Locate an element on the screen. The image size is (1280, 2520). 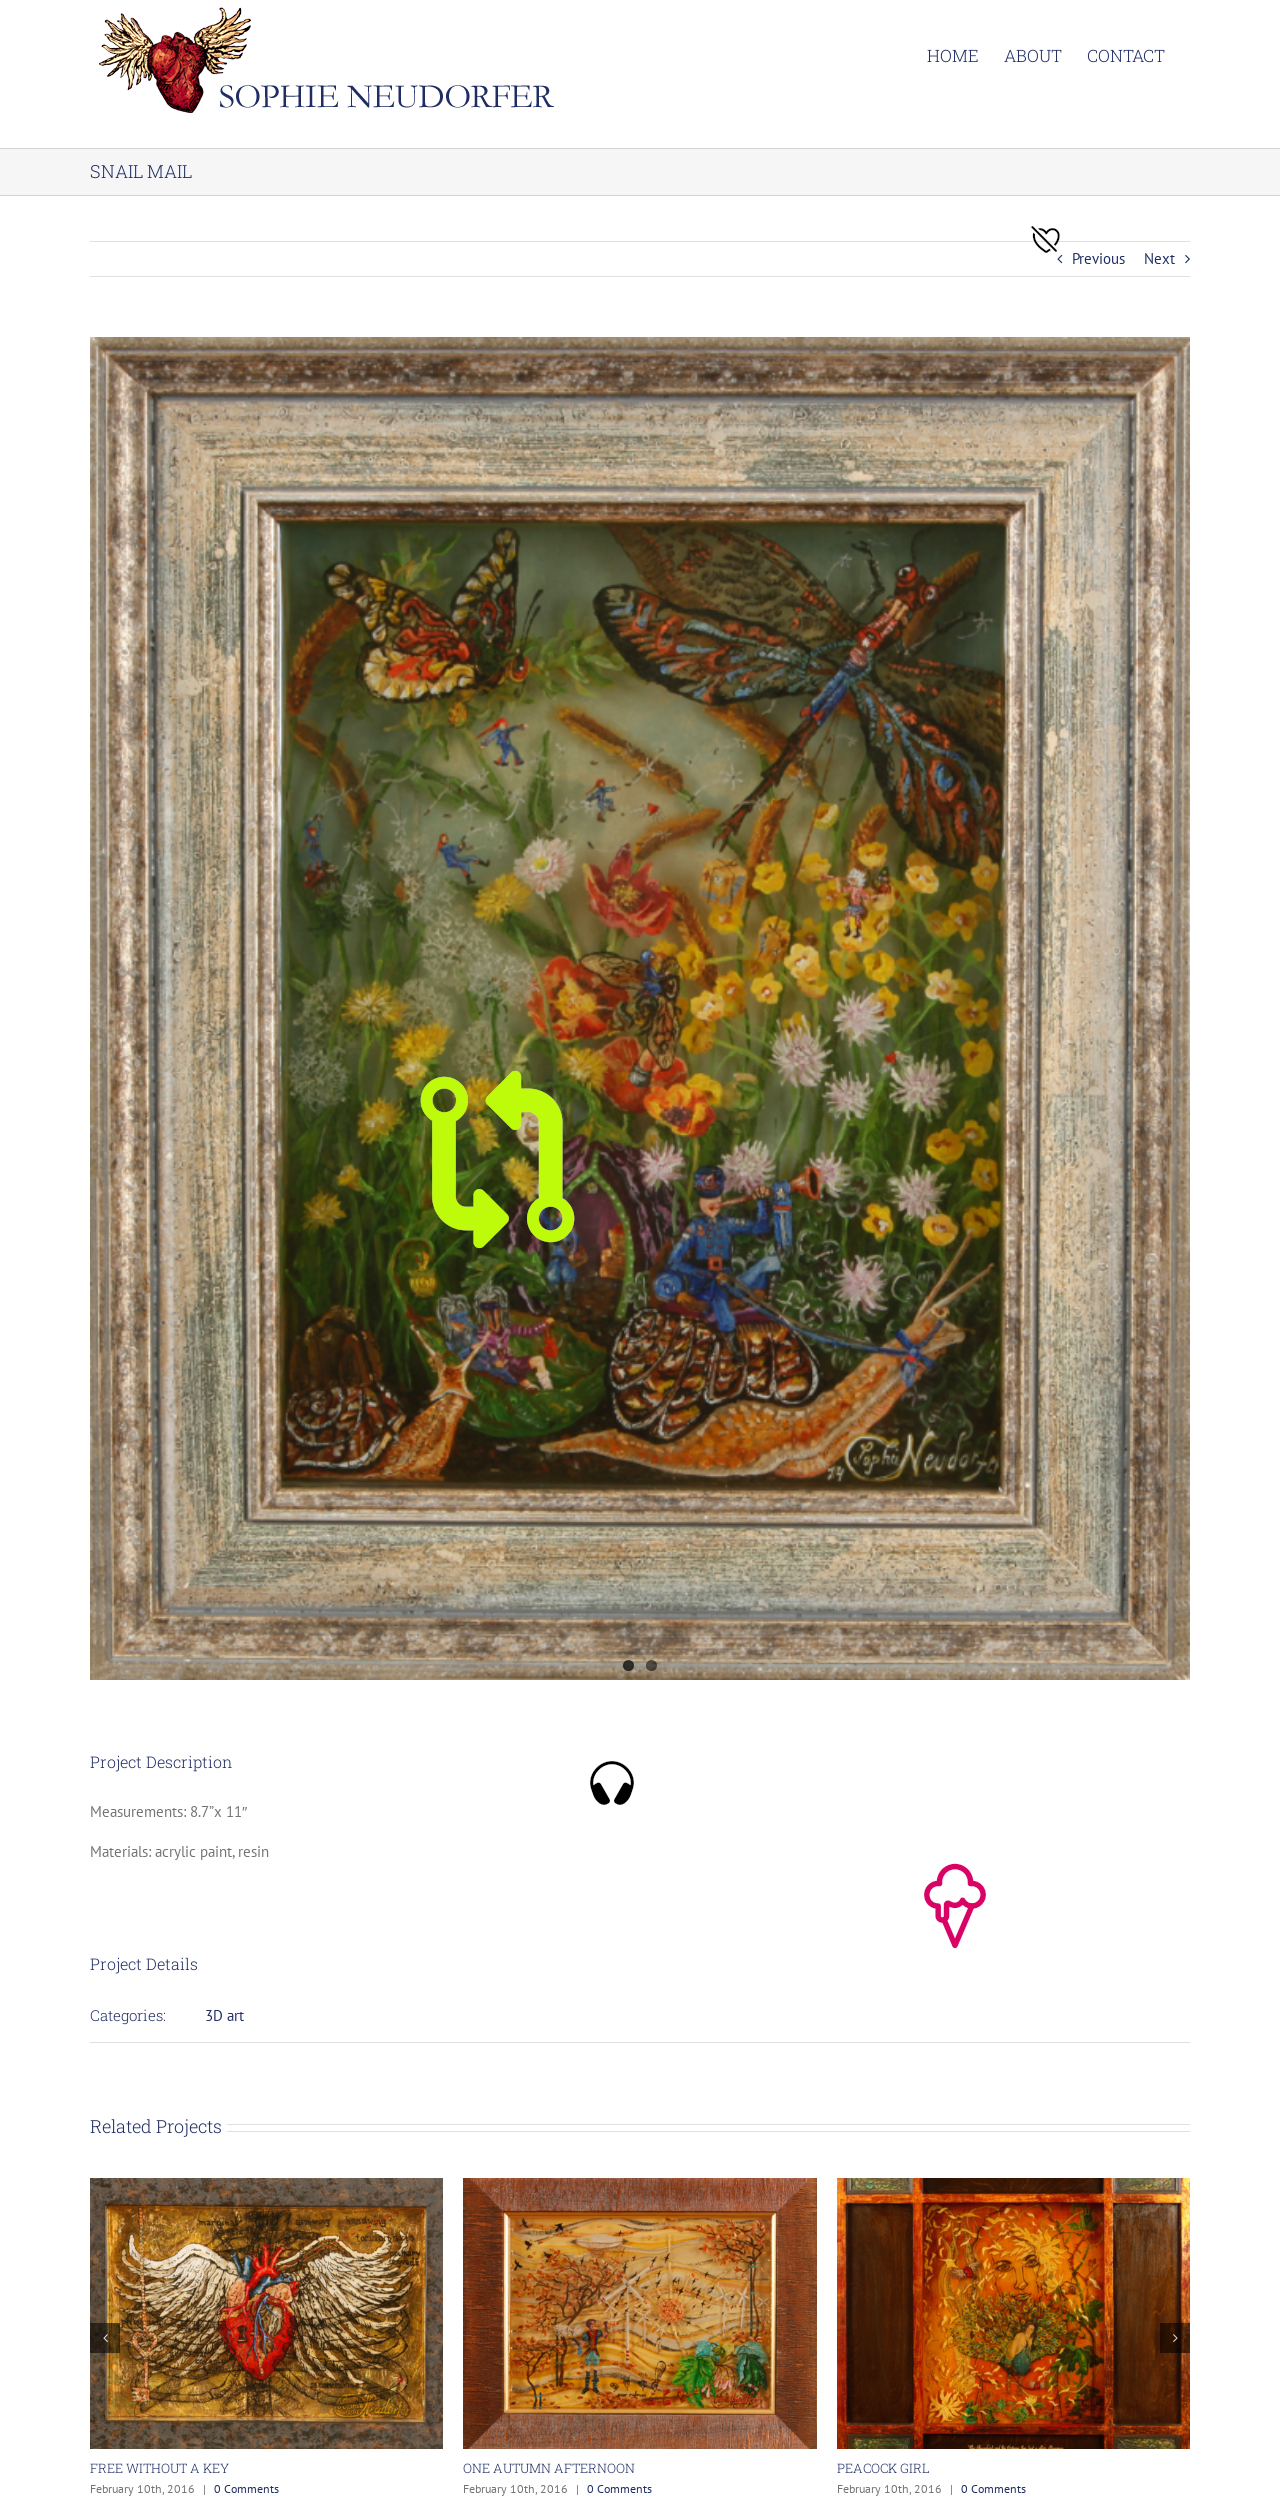
browse dessert or ice cream options is located at coordinates (955, 1906).